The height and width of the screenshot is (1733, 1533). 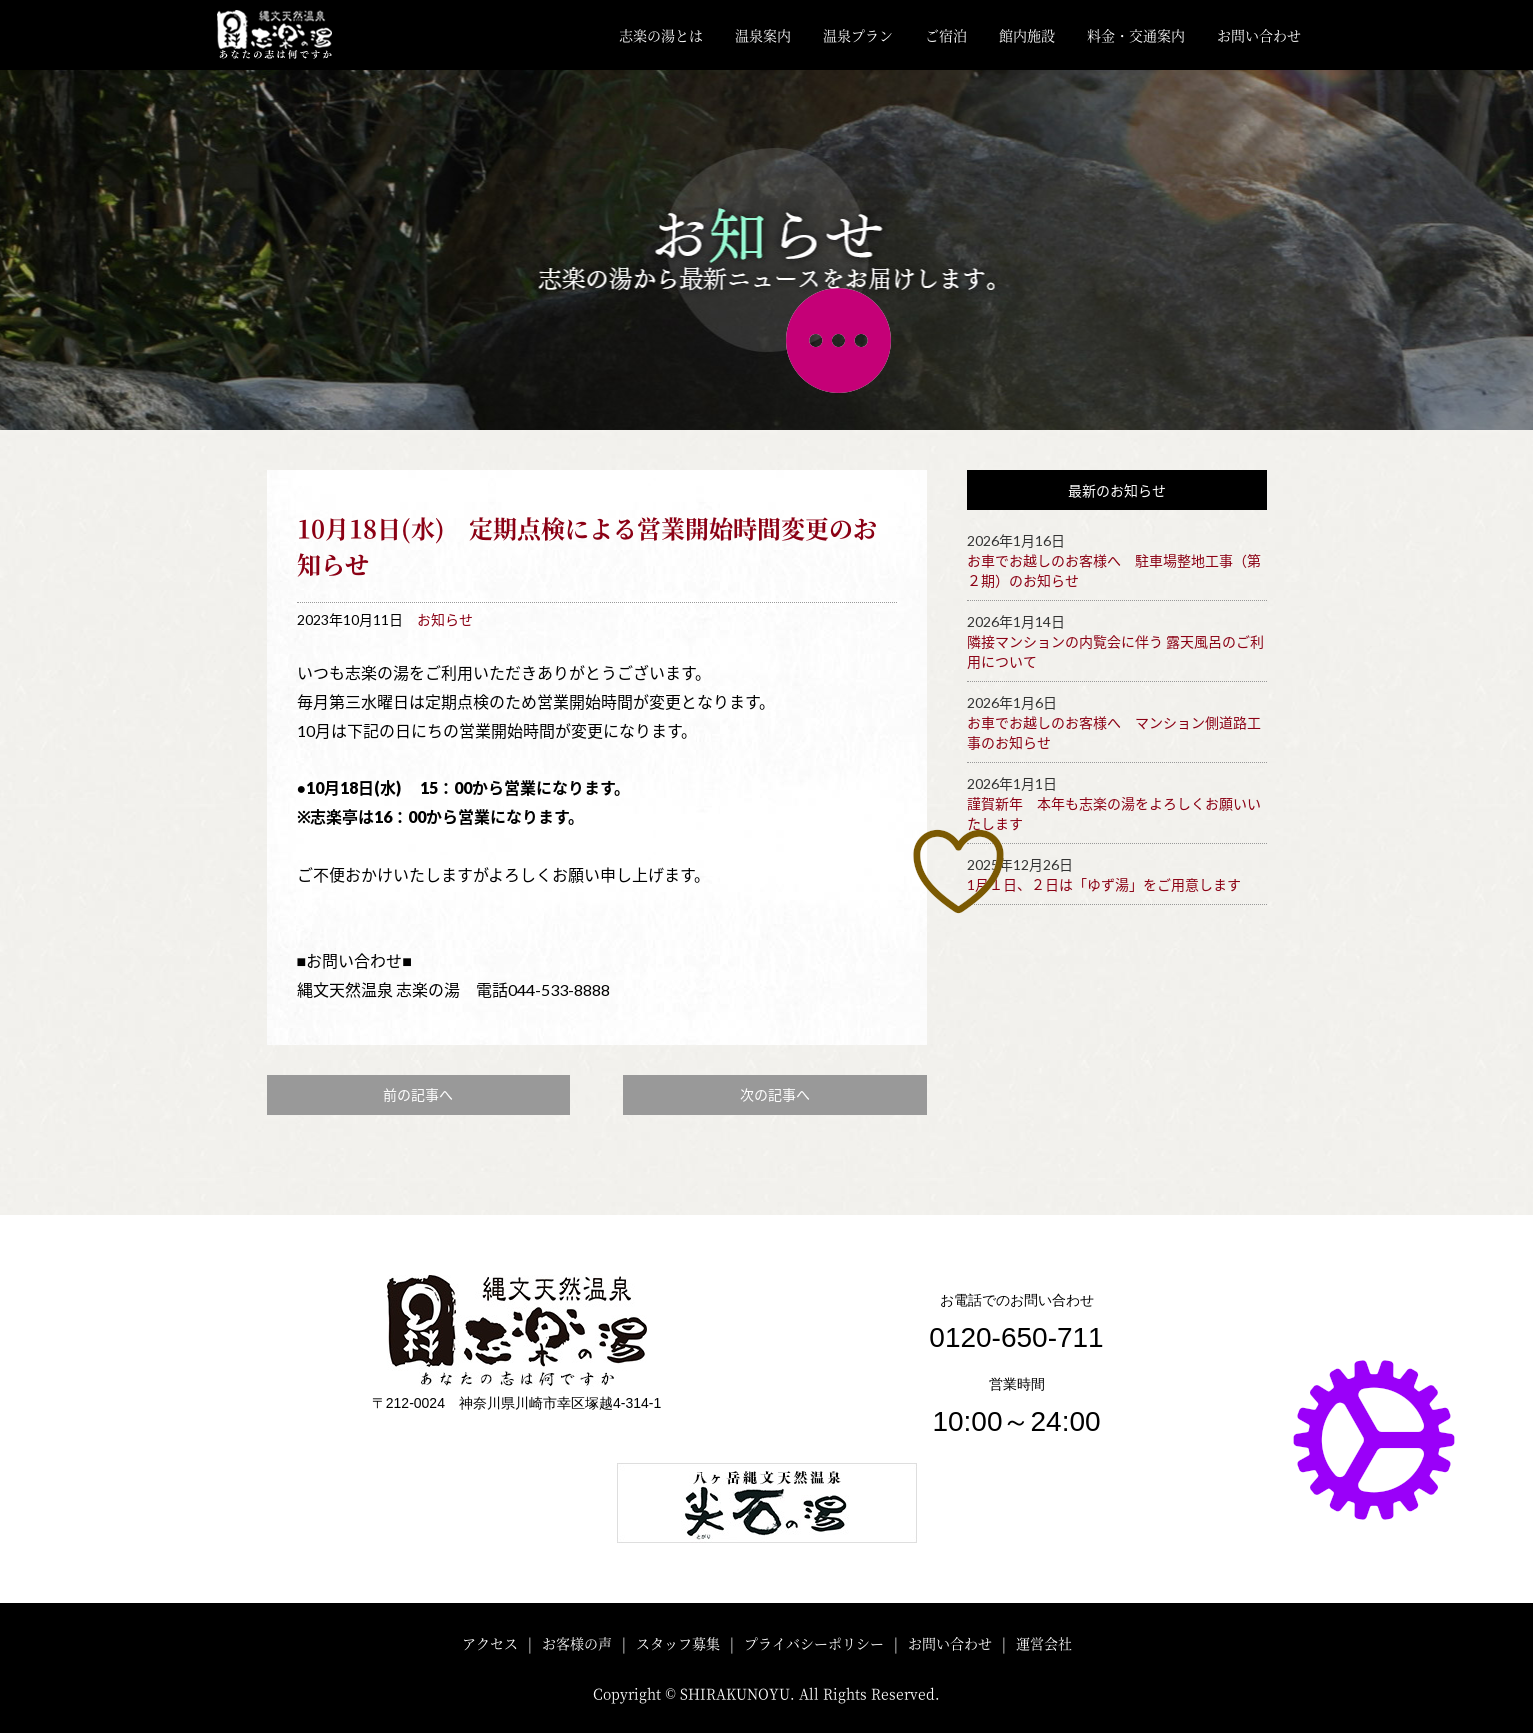 I want to click on access more options or actions, so click(x=838, y=340).